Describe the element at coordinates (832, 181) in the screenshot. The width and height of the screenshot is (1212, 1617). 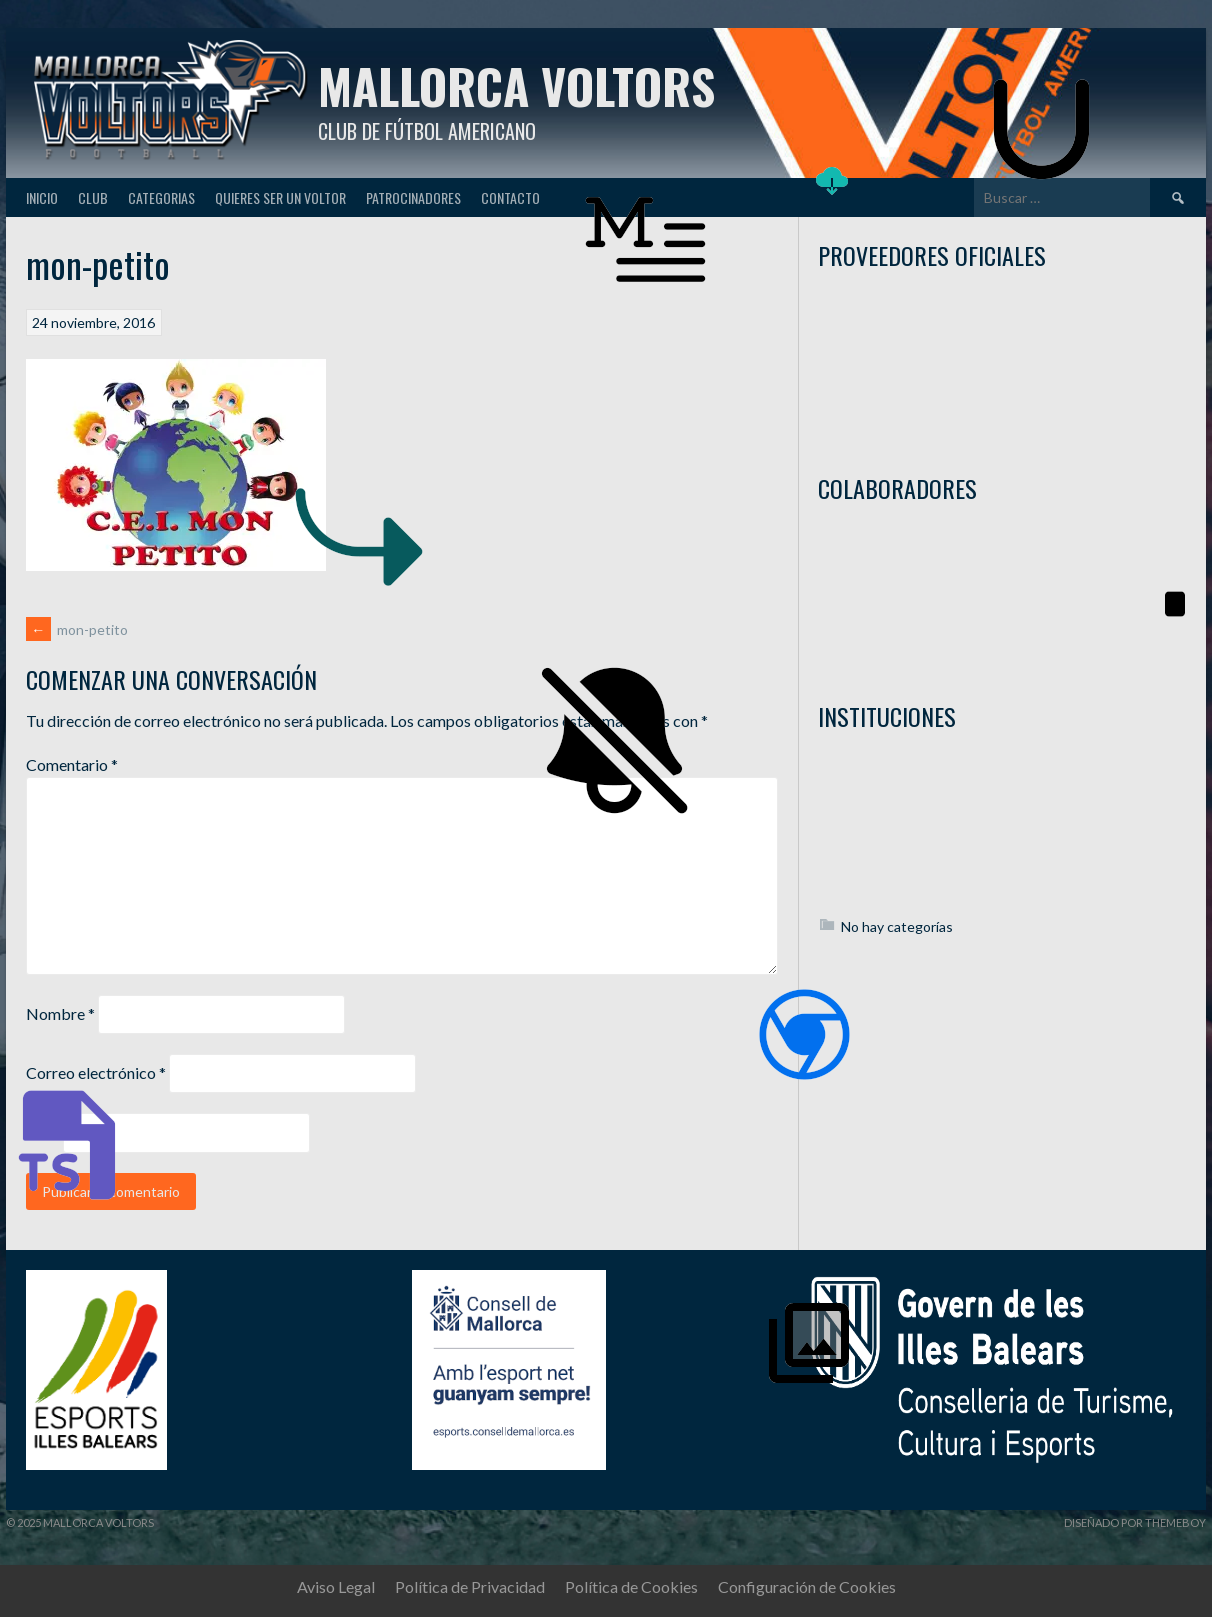
I see `download file from cloud storage` at that location.